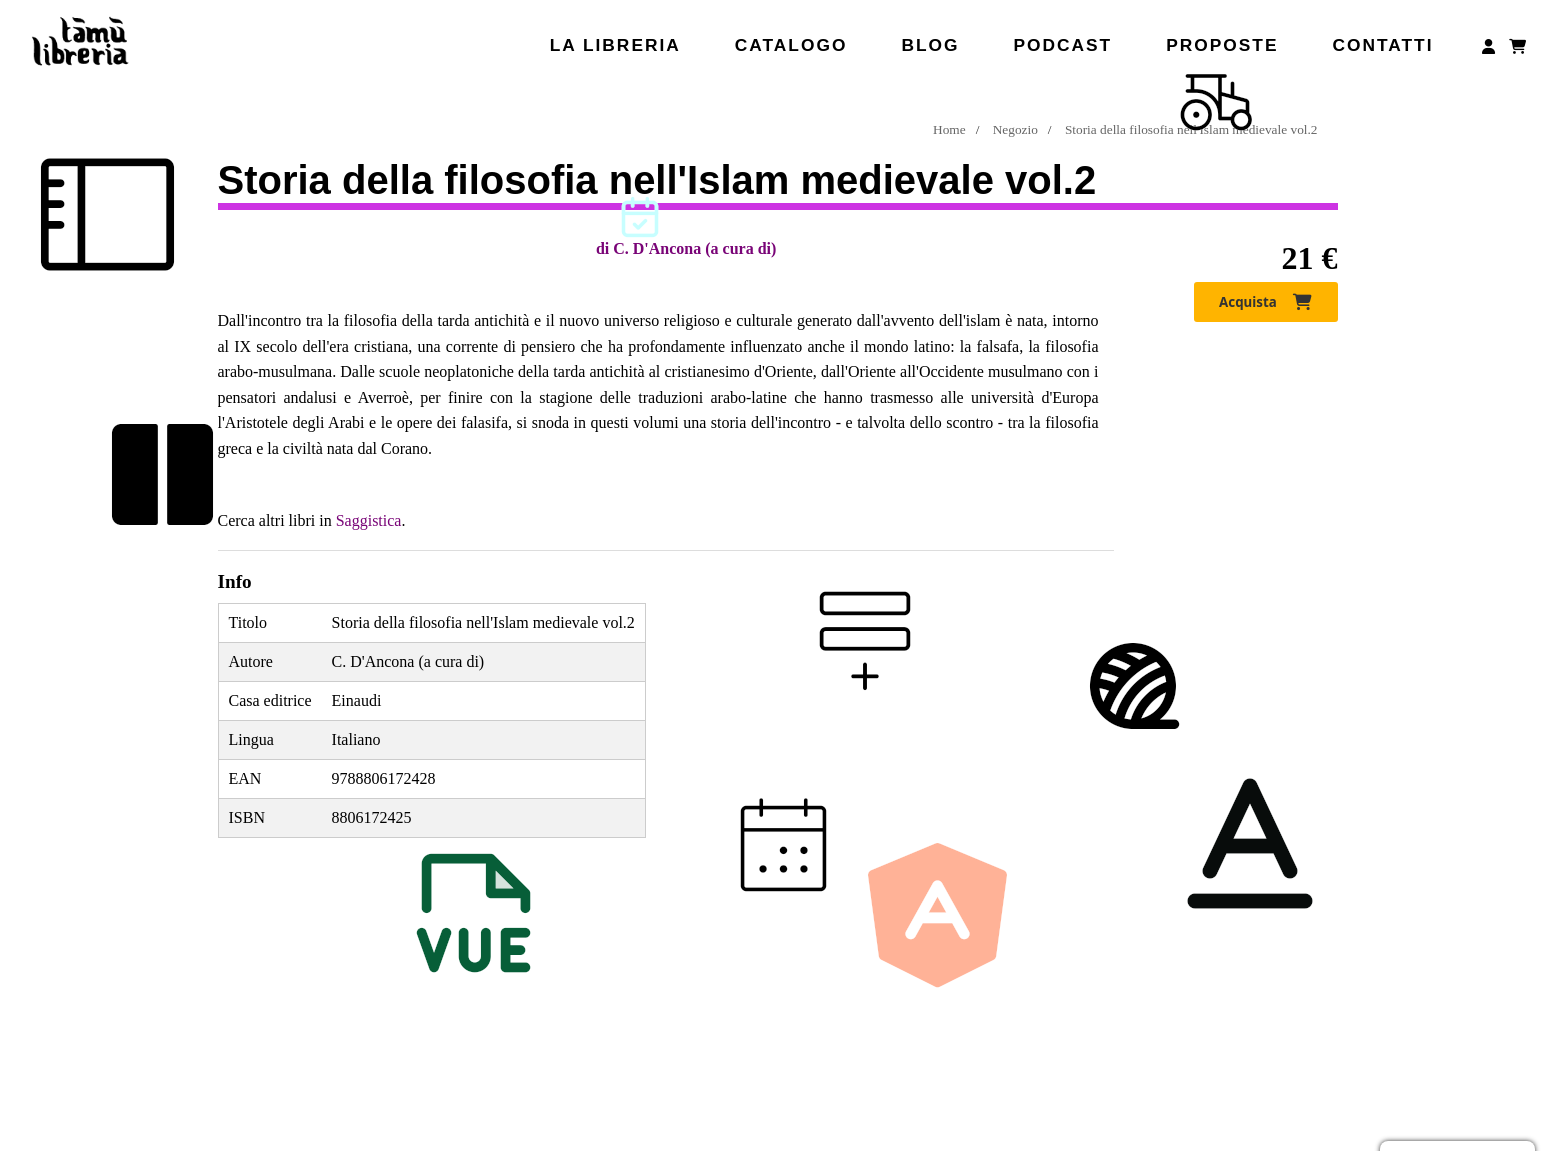  I want to click on access knitting or crochet patterns, so click(1133, 686).